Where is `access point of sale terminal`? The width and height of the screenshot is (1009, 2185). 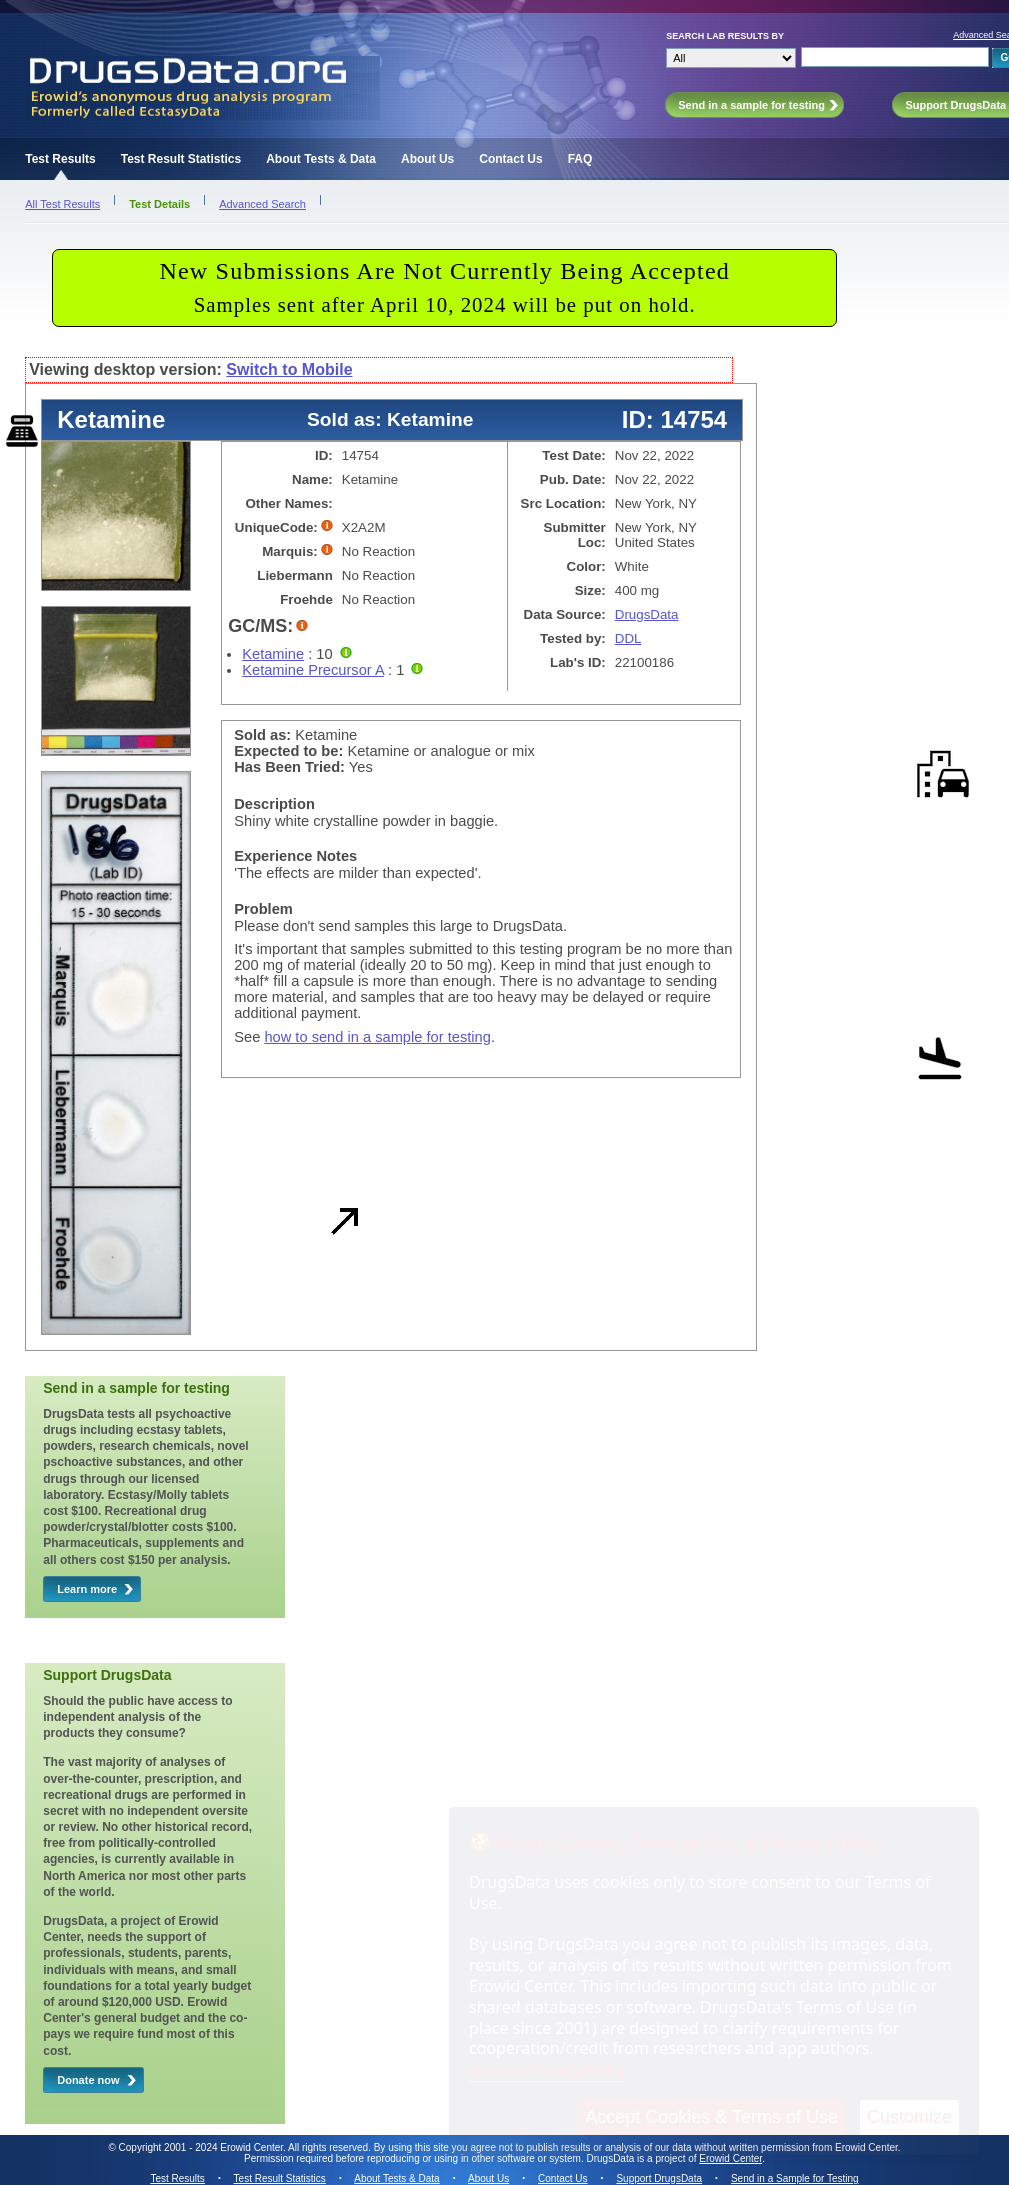
access point of sale terminal is located at coordinates (22, 431).